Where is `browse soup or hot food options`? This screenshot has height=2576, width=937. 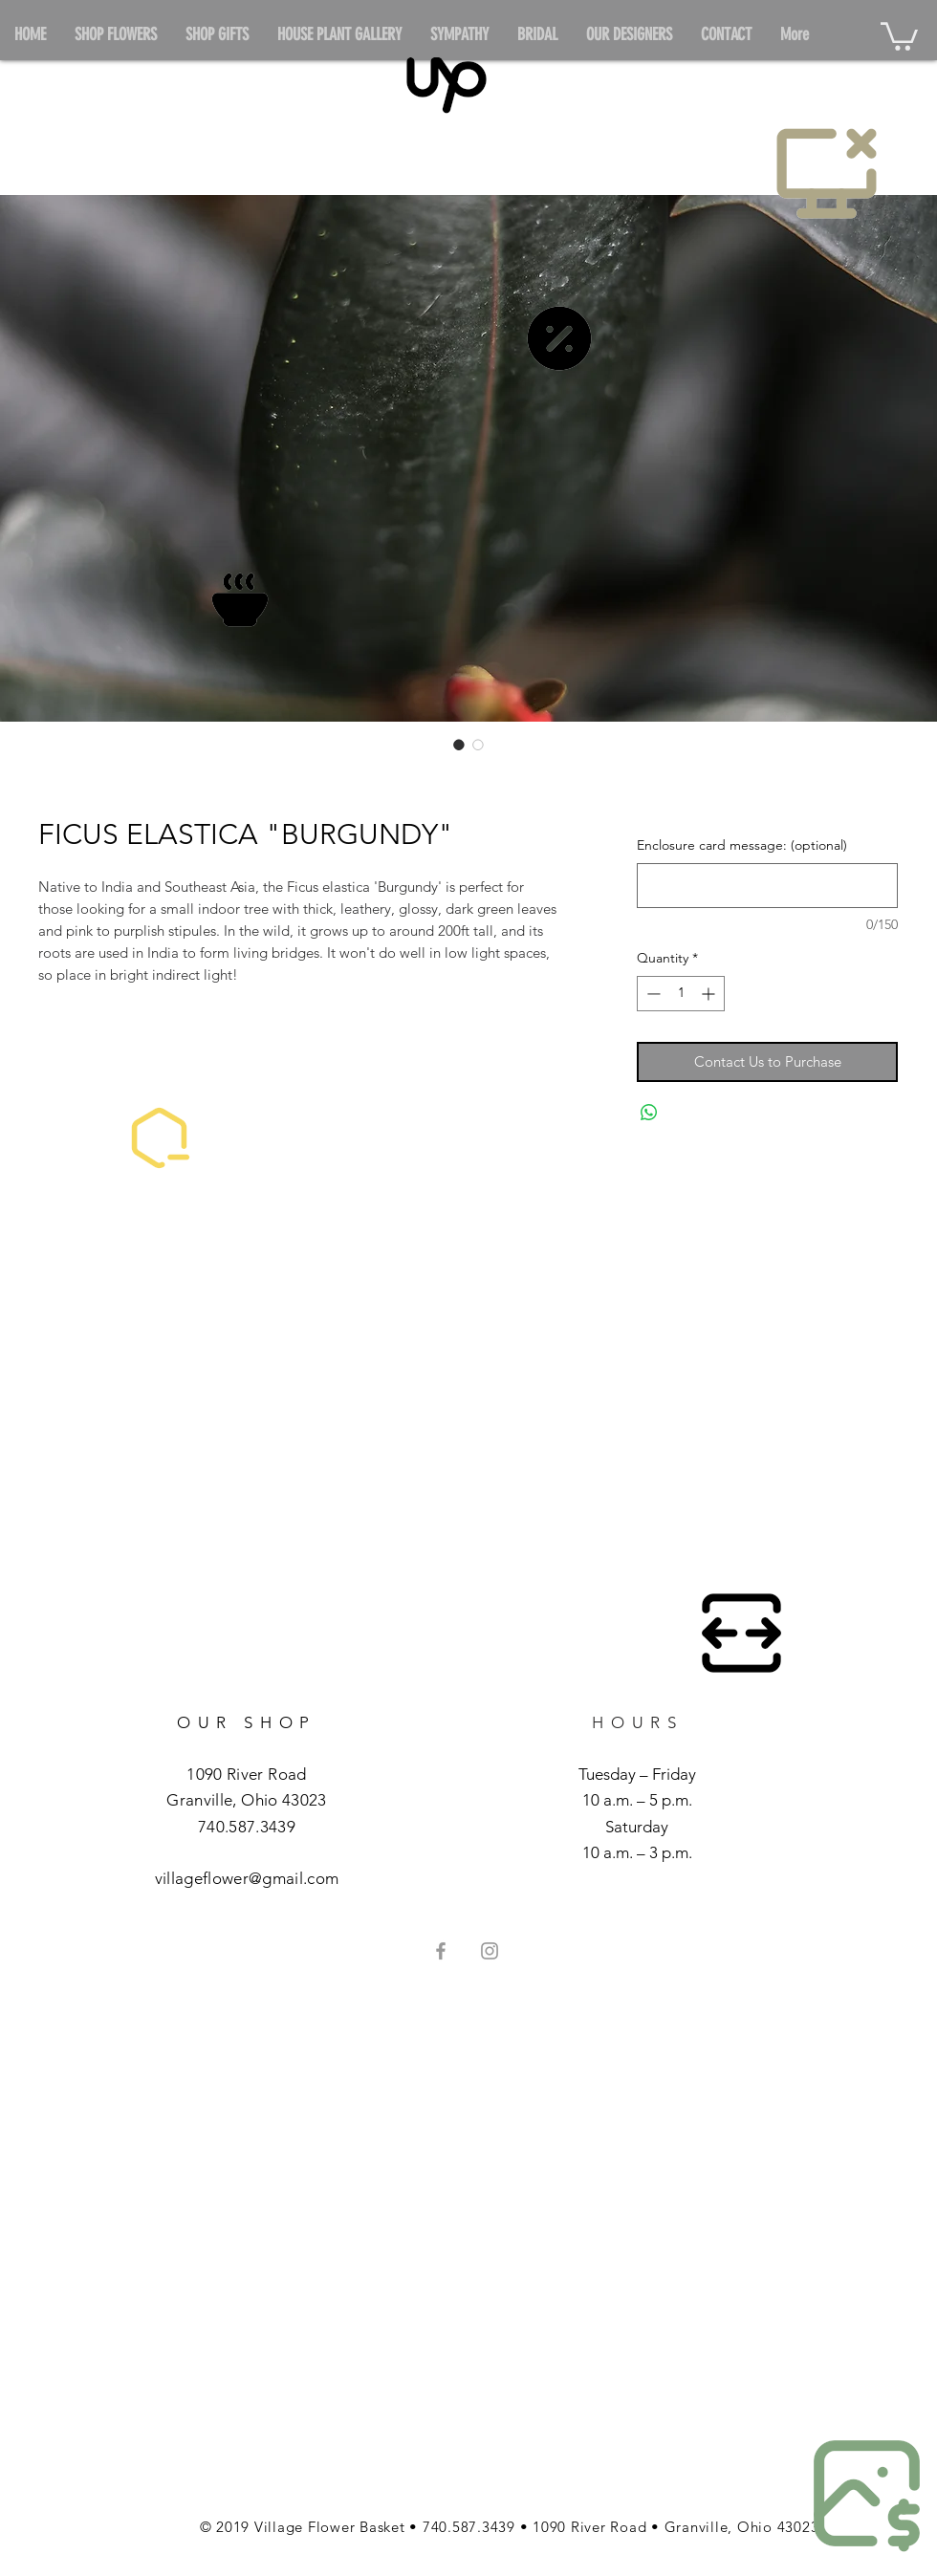
browse soup or hot food options is located at coordinates (240, 598).